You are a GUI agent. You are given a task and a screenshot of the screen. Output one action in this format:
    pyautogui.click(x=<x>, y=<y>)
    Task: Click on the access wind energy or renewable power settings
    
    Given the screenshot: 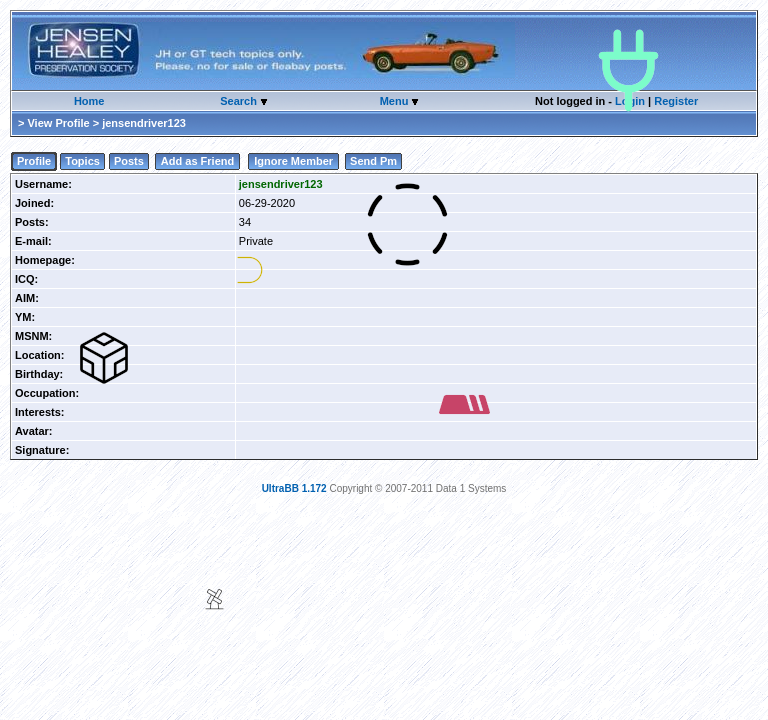 What is the action you would take?
    pyautogui.click(x=214, y=599)
    